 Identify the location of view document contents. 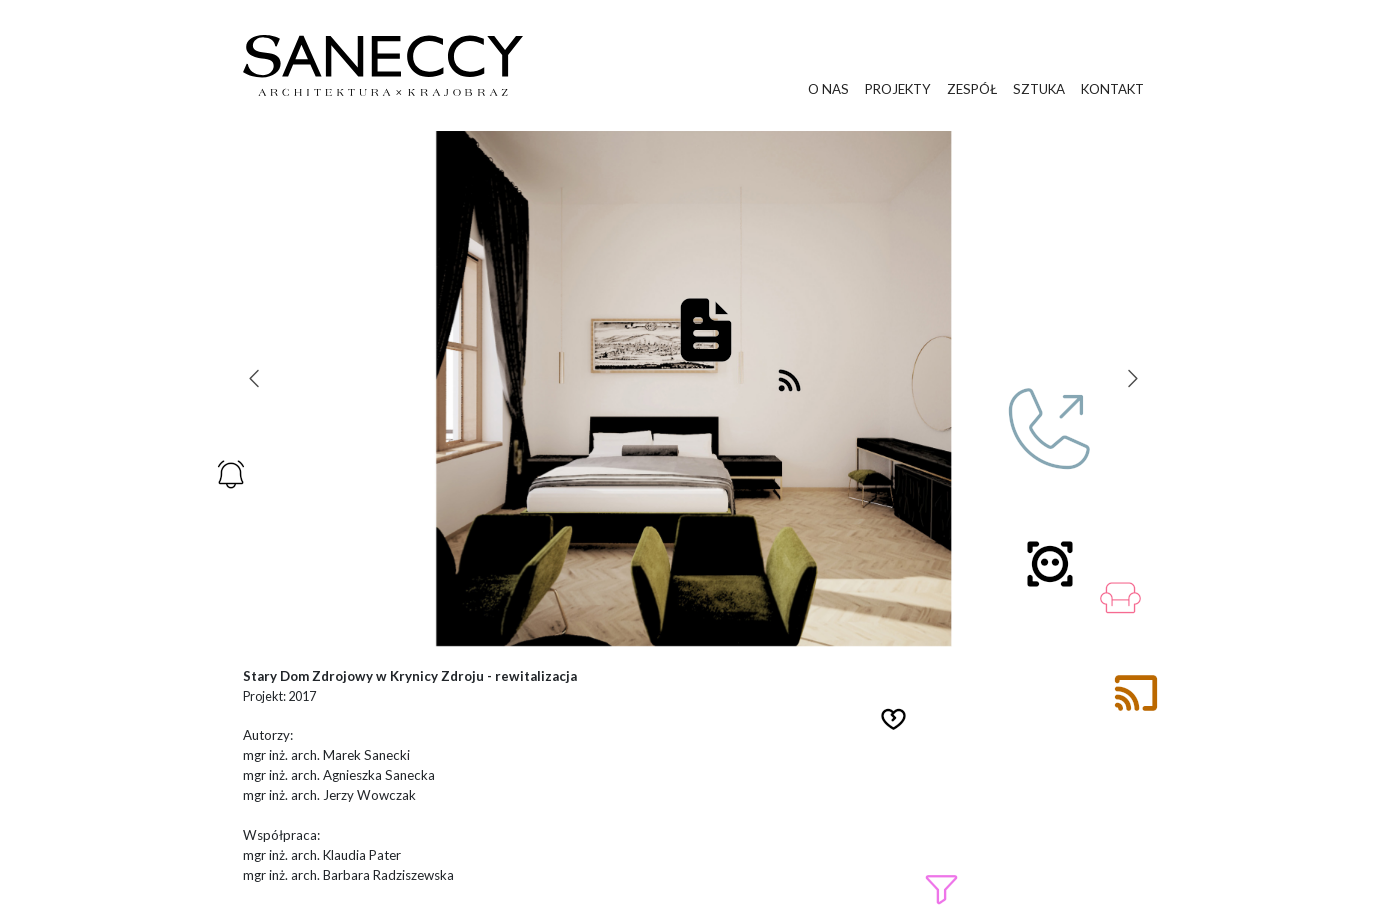
(706, 330).